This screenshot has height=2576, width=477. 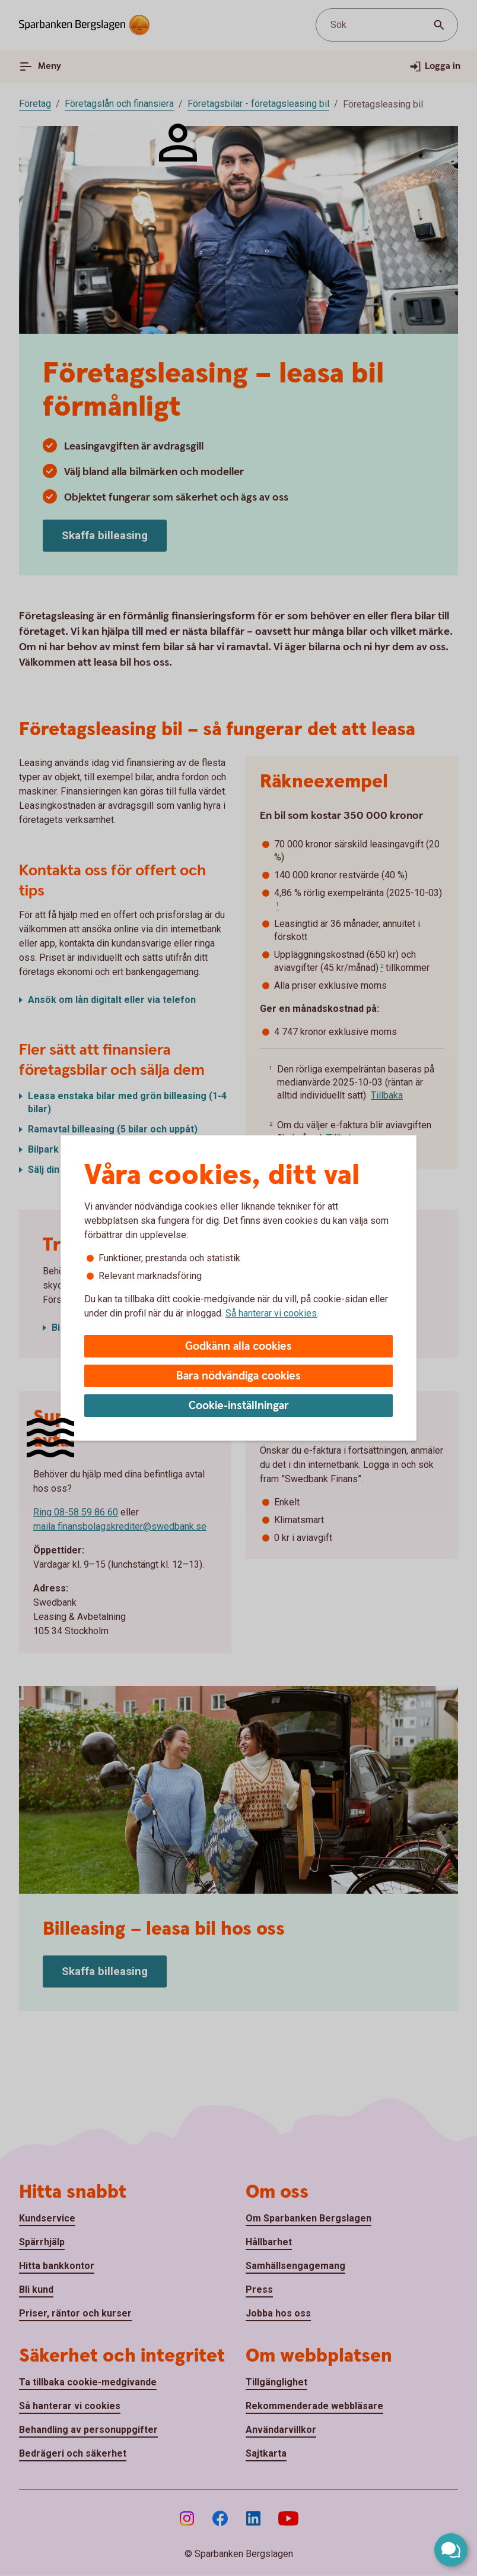 I want to click on view your profile, so click(x=178, y=143).